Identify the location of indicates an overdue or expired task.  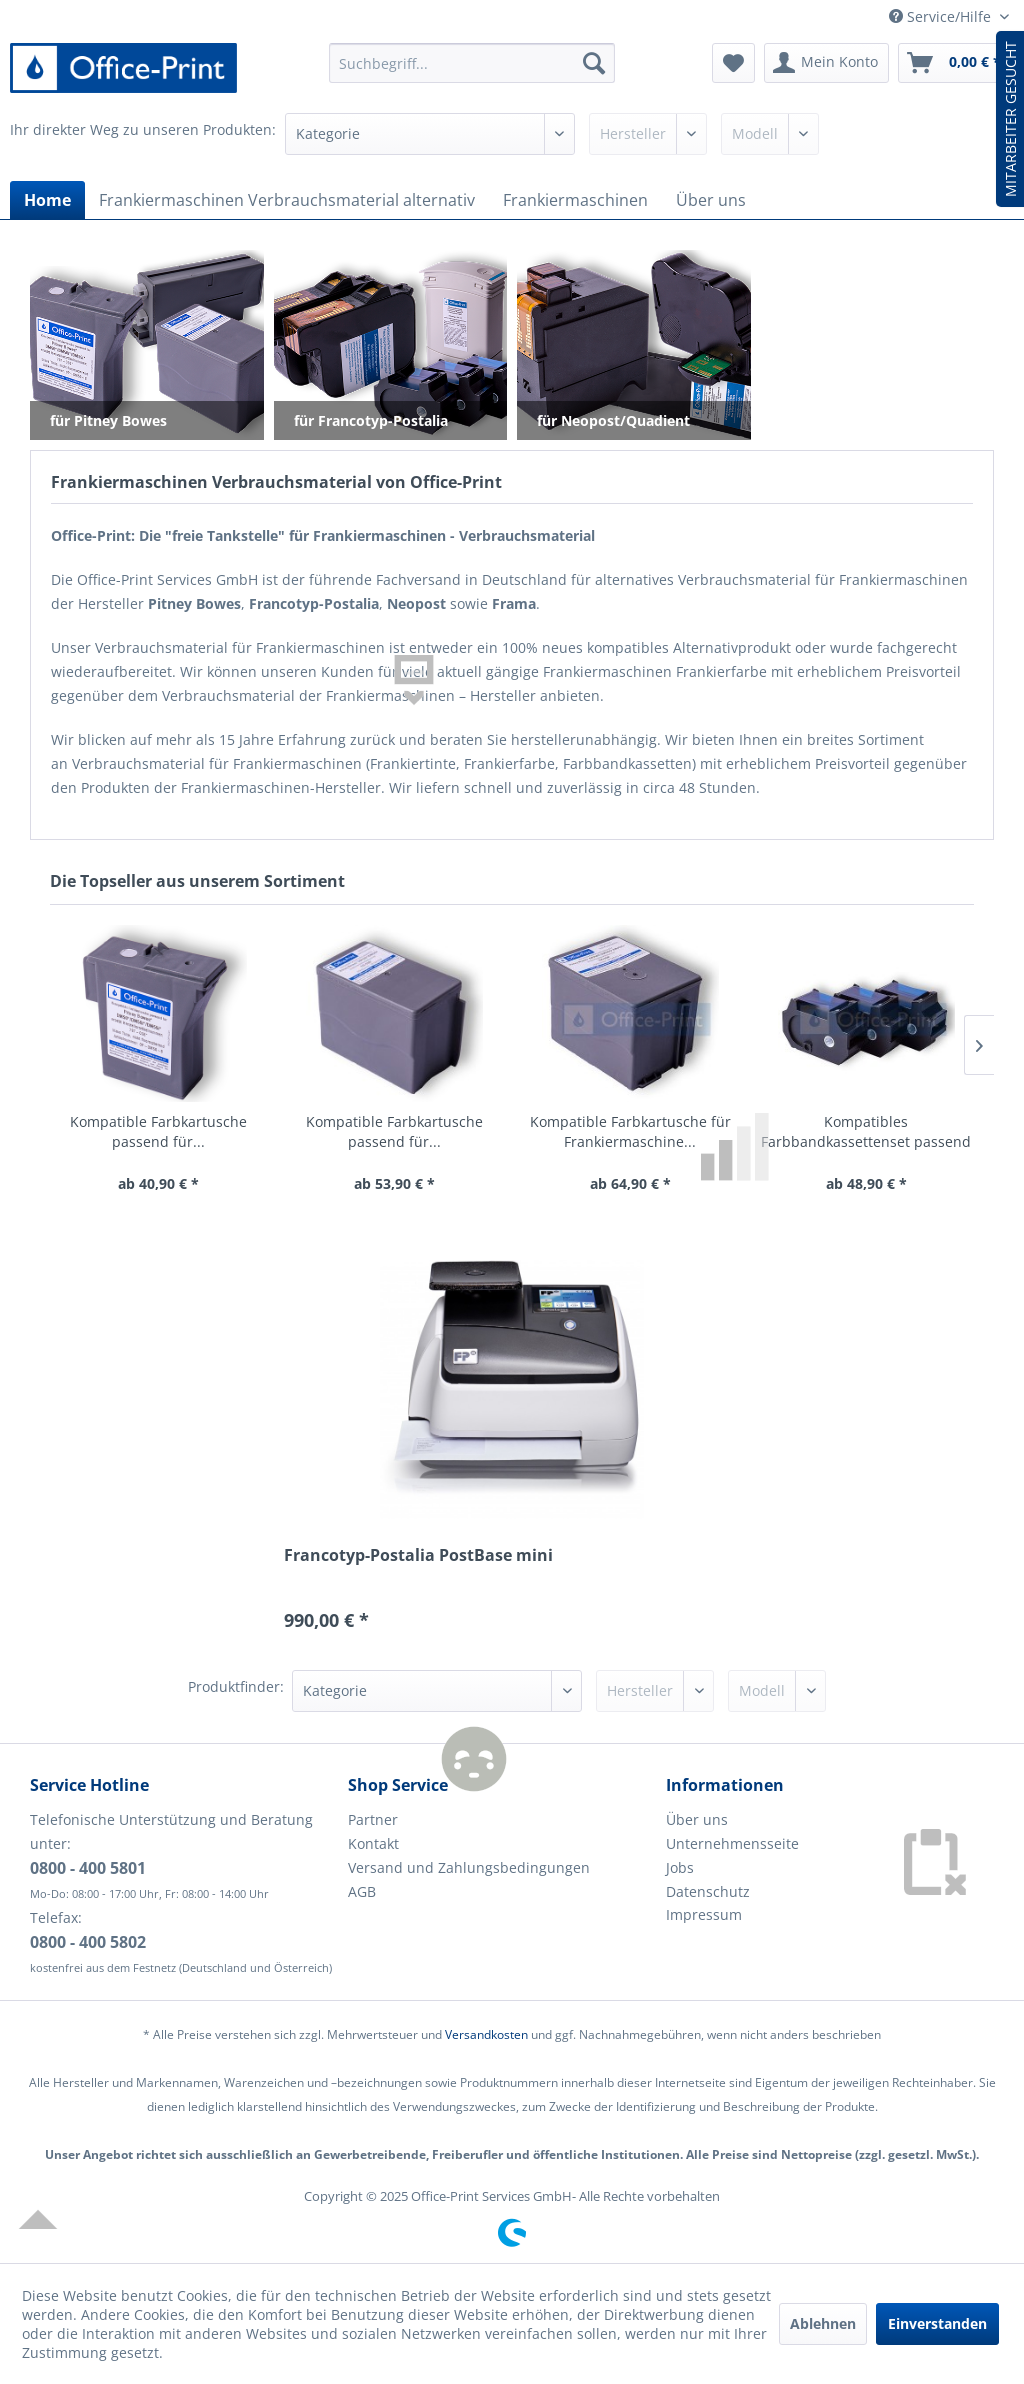
(933, 1862).